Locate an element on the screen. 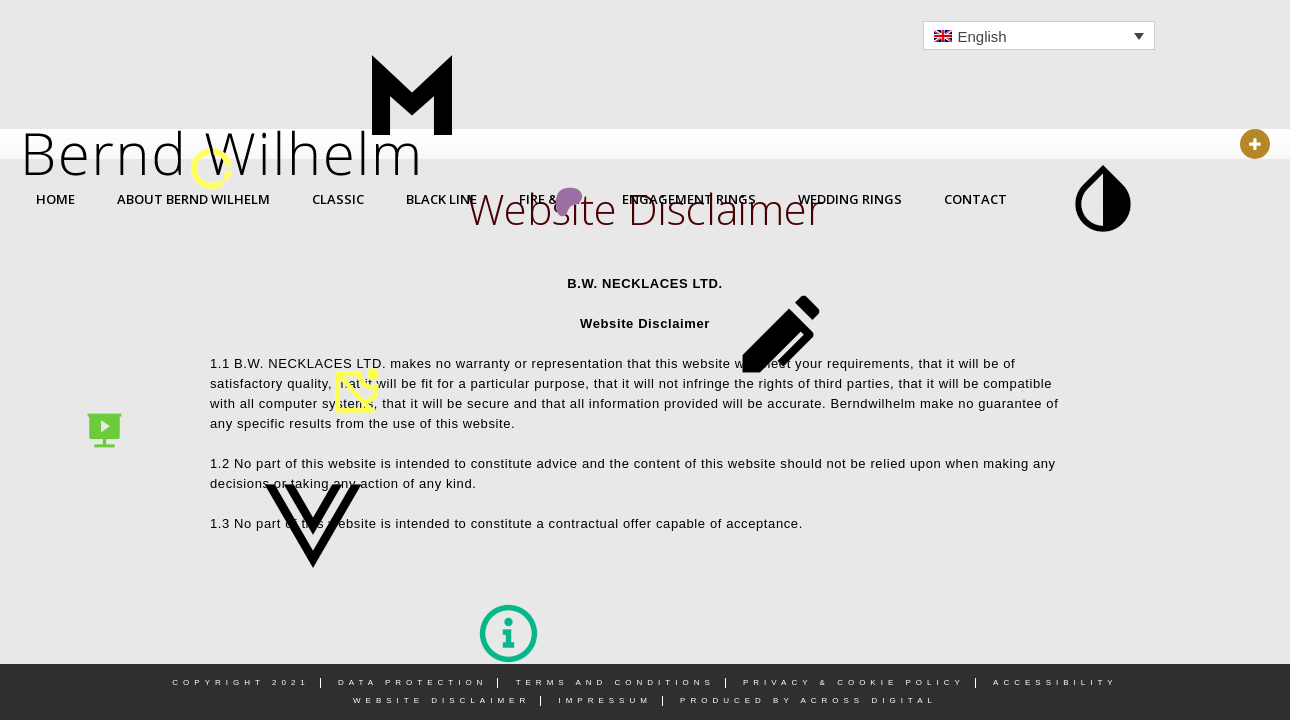 The height and width of the screenshot is (720, 1290). Monster Energy brand logo is located at coordinates (412, 95).